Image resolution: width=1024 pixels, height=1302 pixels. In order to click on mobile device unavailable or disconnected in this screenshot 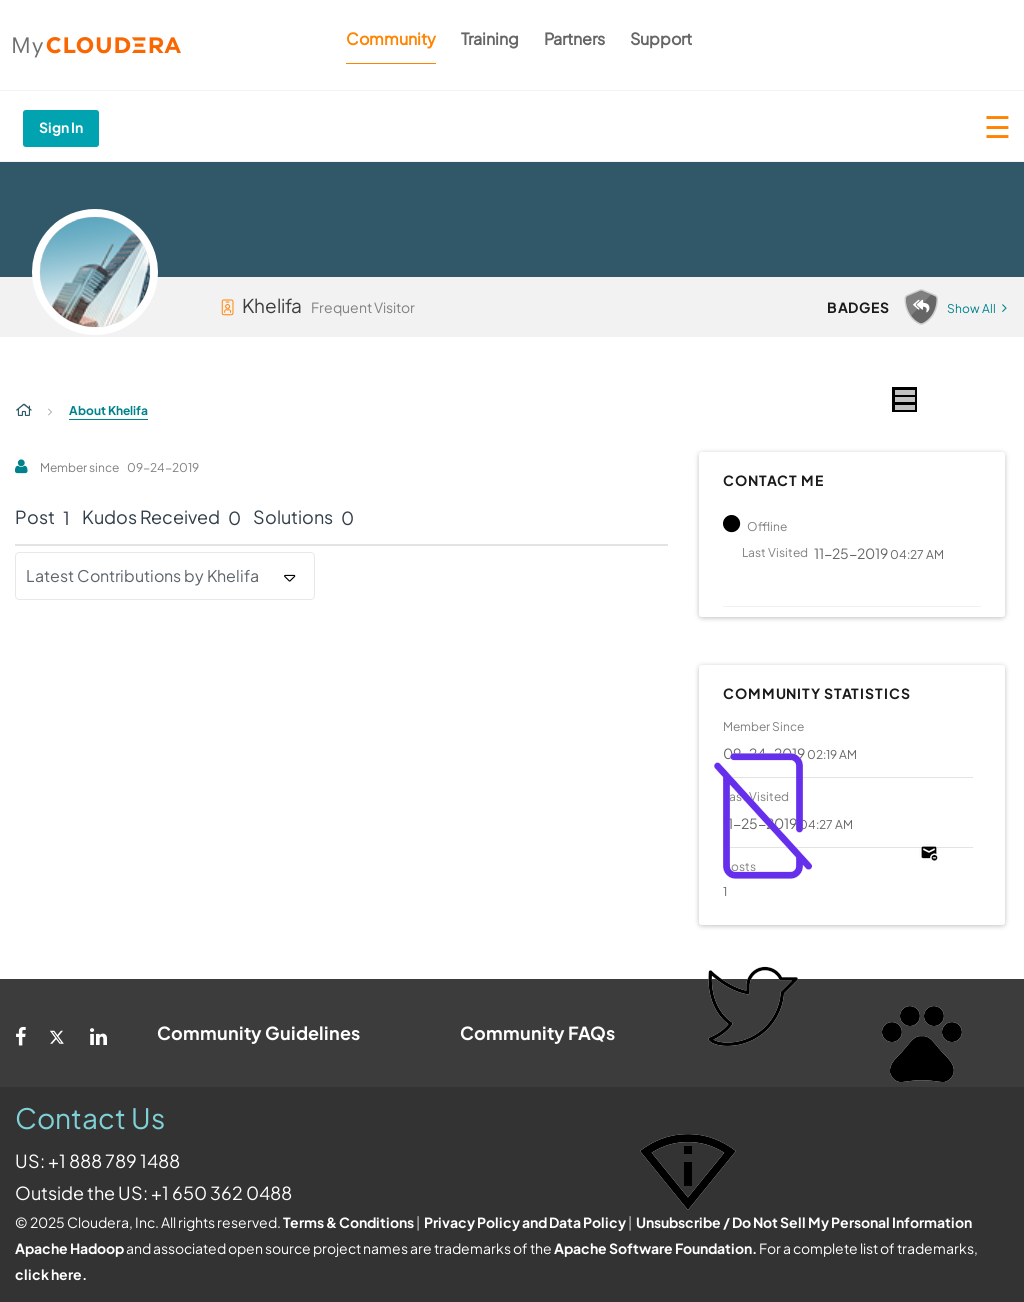, I will do `click(763, 816)`.